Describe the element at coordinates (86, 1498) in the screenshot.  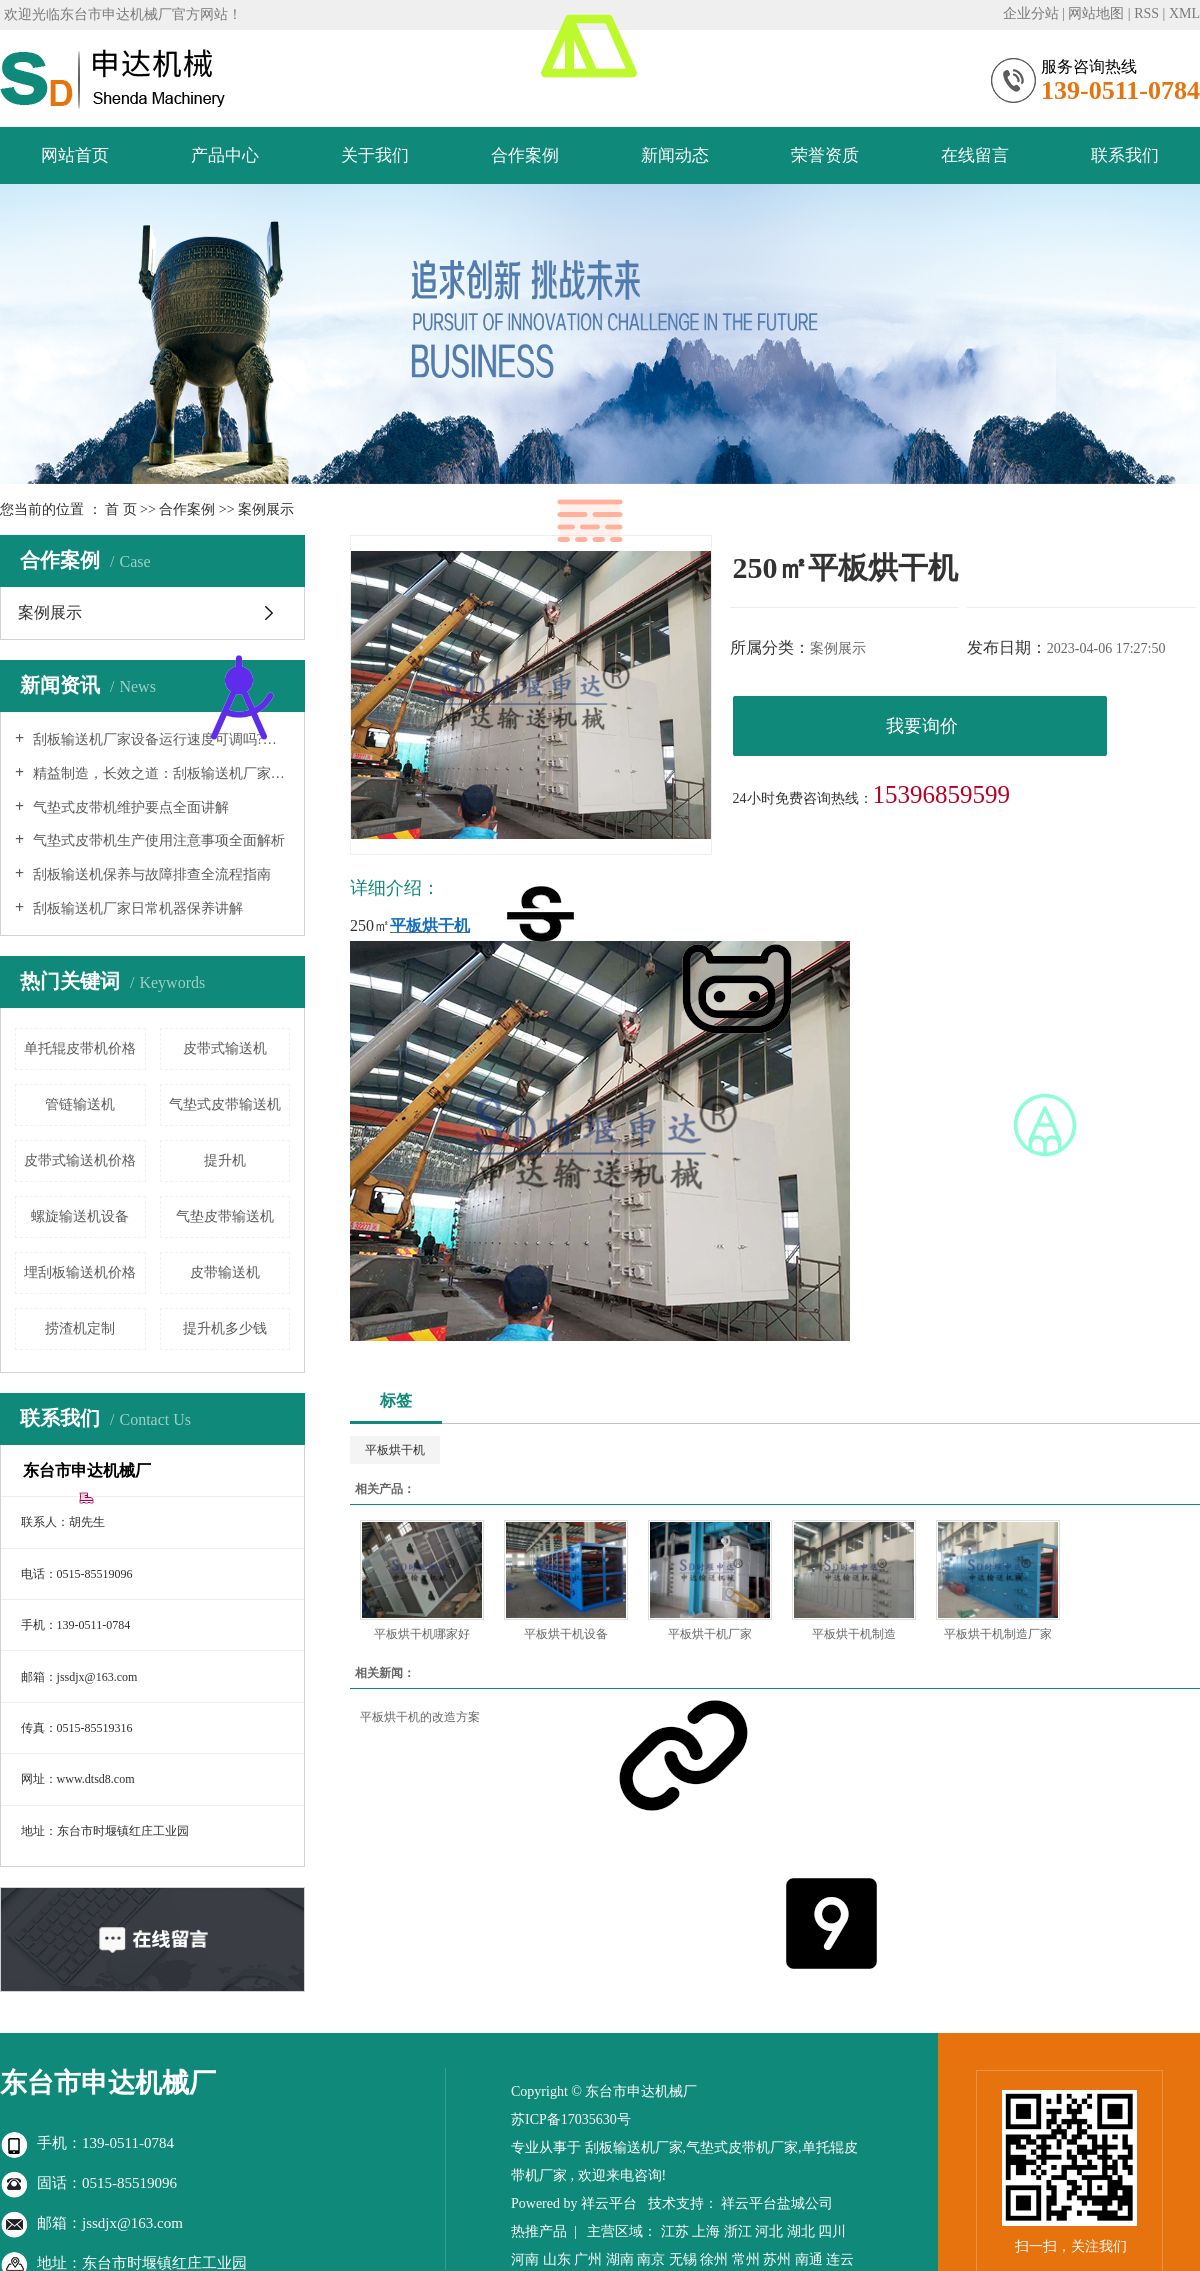
I see `footwear or shoe category` at that location.